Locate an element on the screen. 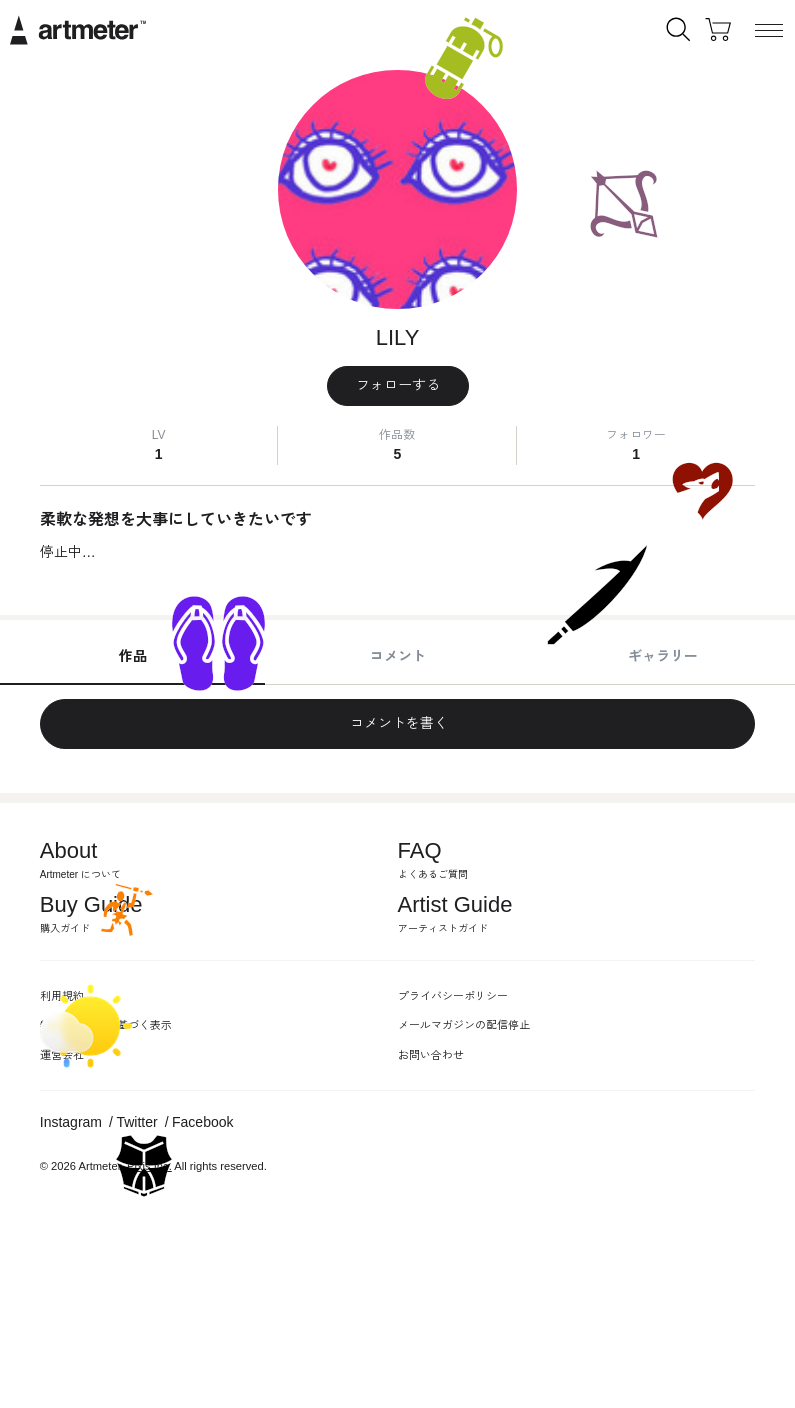  select caveman character class is located at coordinates (127, 910).